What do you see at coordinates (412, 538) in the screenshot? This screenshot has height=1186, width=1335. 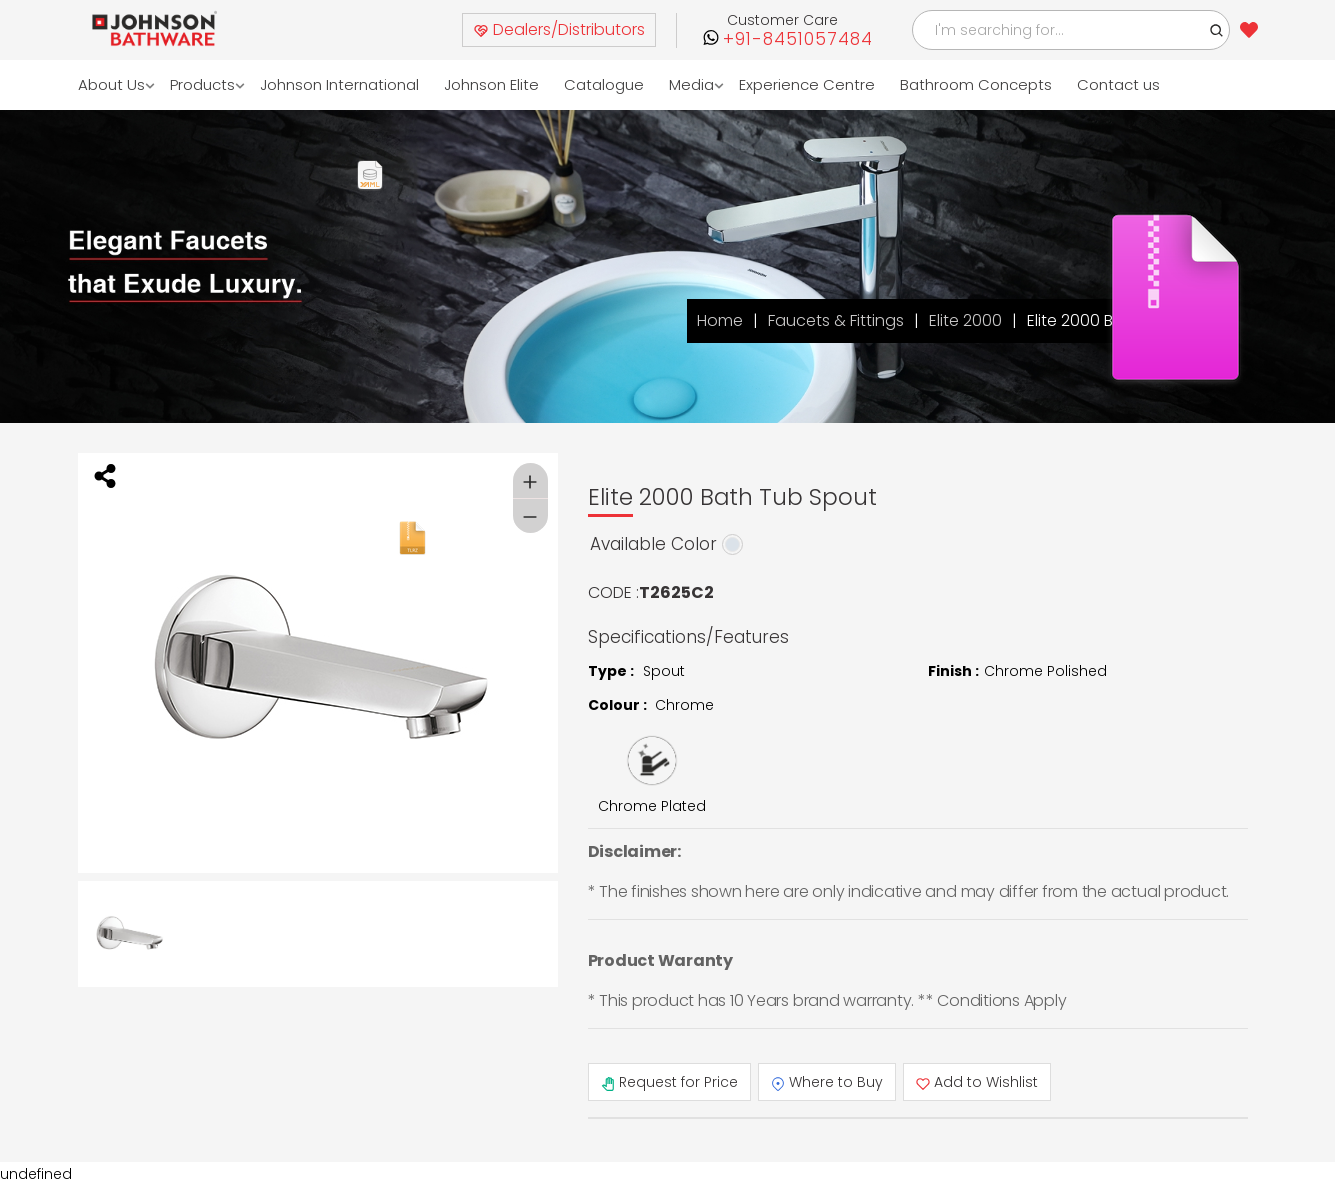 I see `an lrzip-compressed tar archive file` at bounding box center [412, 538].